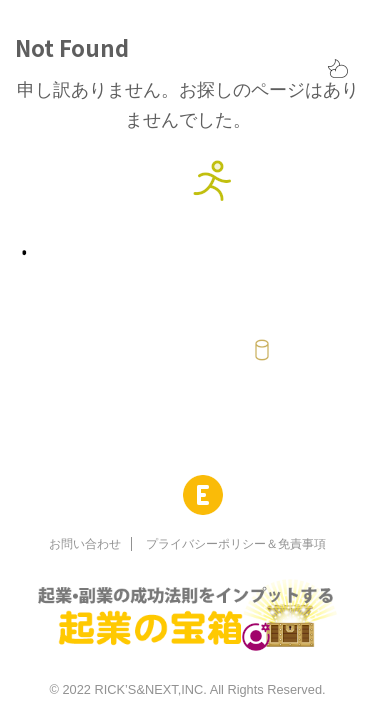  I want to click on indicates no cellular signal available, so click(38, 242).